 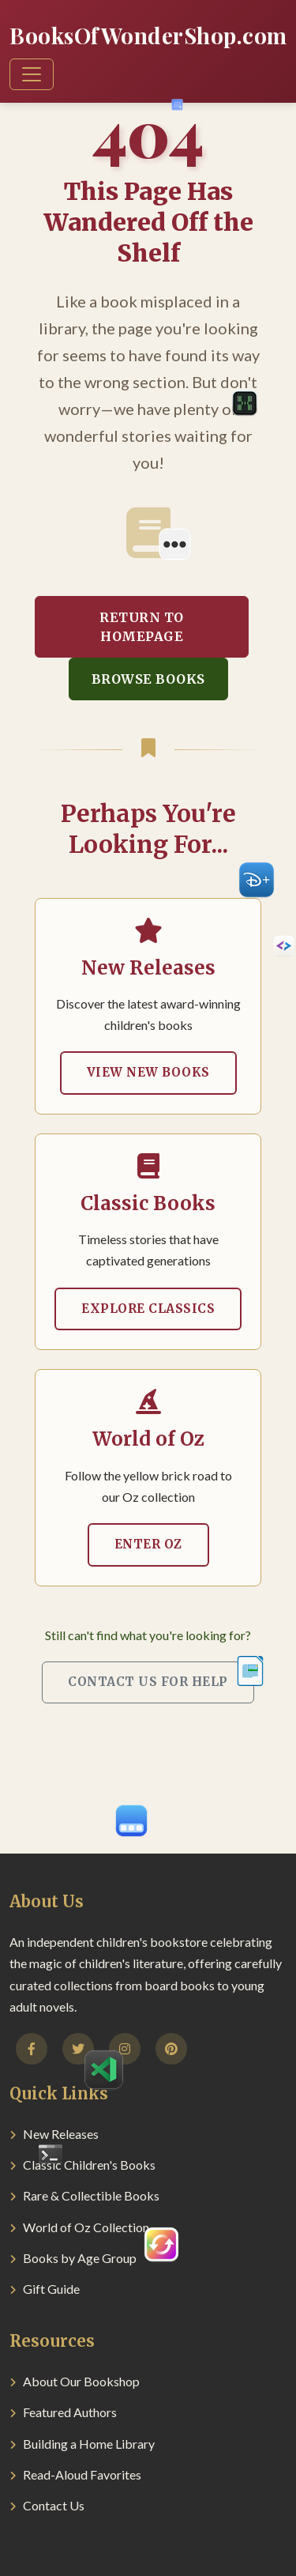 What do you see at coordinates (245, 403) in the screenshot?
I see `open htop system monitor` at bounding box center [245, 403].